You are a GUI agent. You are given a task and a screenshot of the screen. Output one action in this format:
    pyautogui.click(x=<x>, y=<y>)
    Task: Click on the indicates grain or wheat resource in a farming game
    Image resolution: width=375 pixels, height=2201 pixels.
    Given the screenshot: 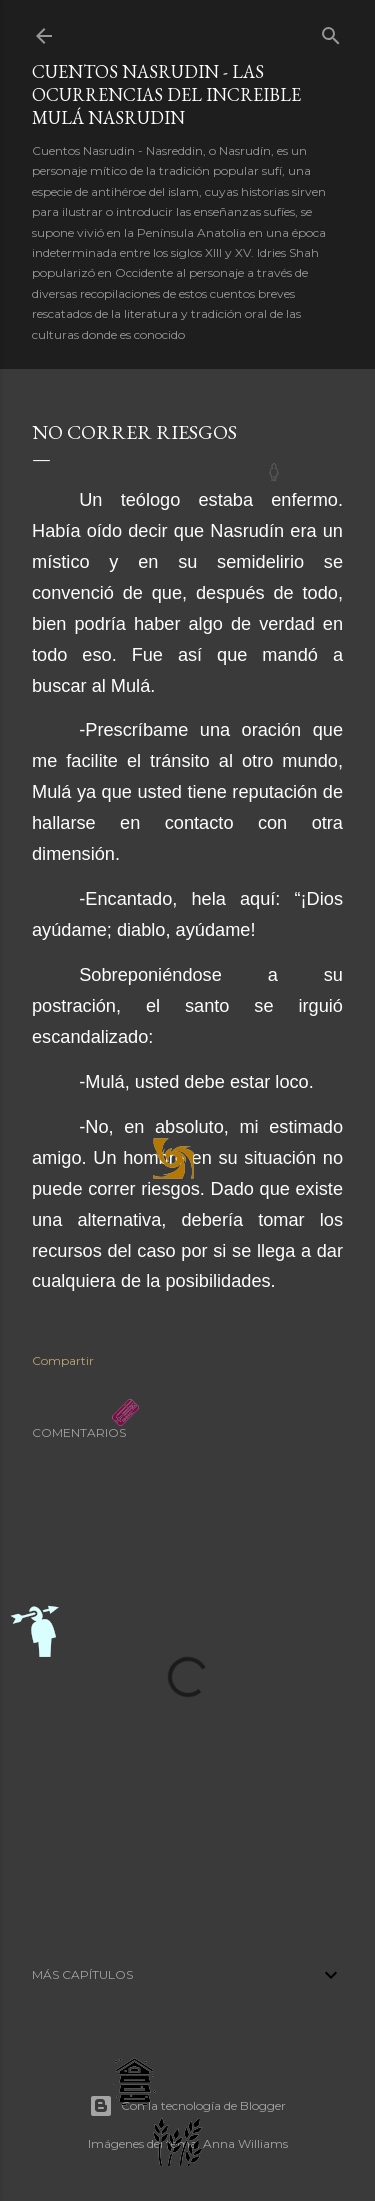 What is the action you would take?
    pyautogui.click(x=178, y=2142)
    